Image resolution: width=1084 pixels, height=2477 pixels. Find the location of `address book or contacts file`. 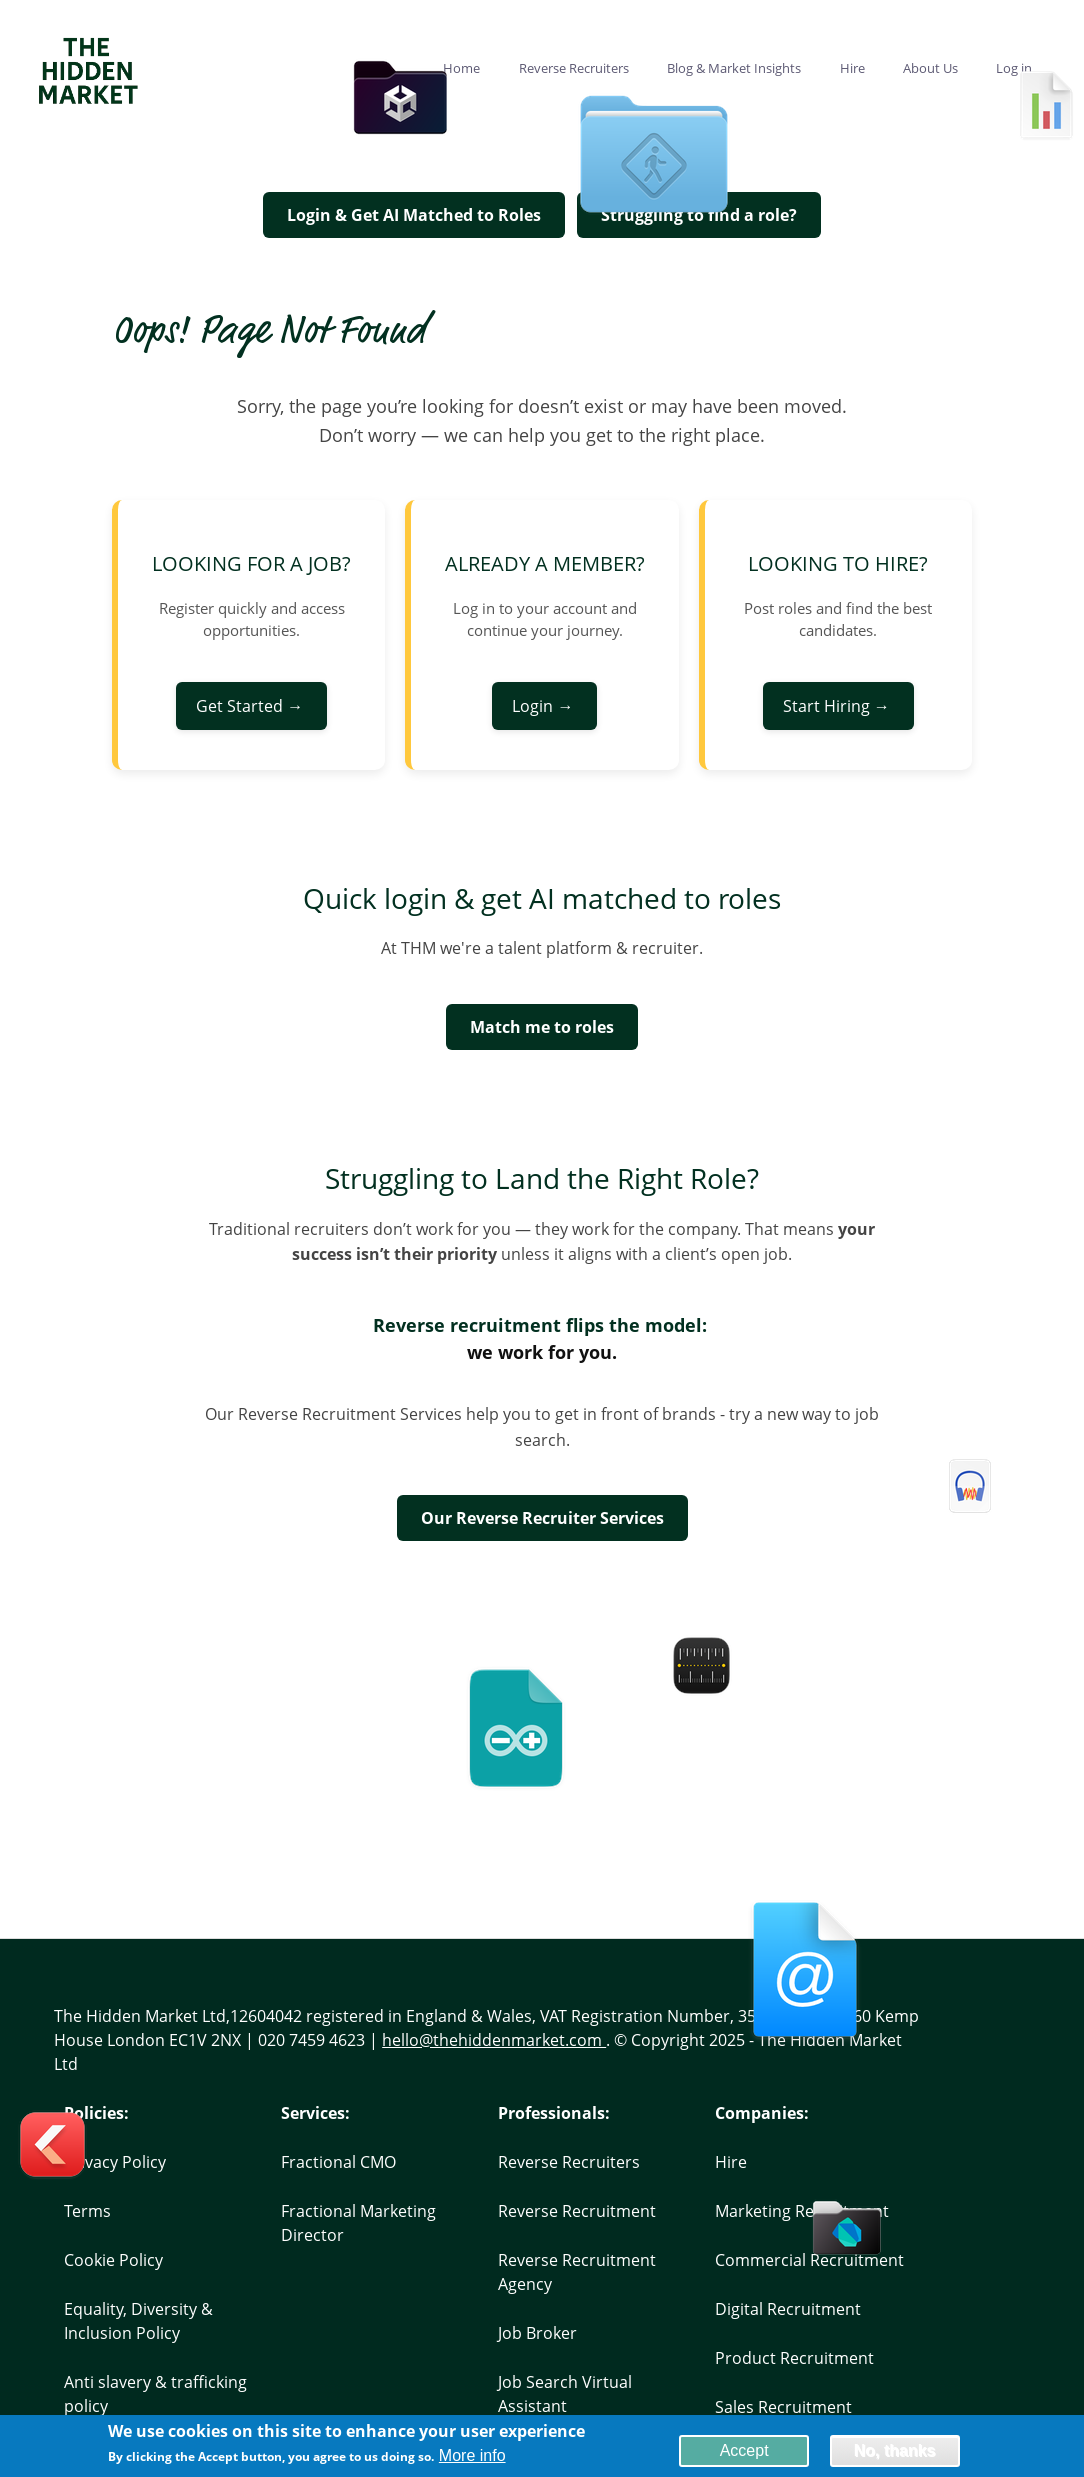

address book or contacts file is located at coordinates (805, 1972).